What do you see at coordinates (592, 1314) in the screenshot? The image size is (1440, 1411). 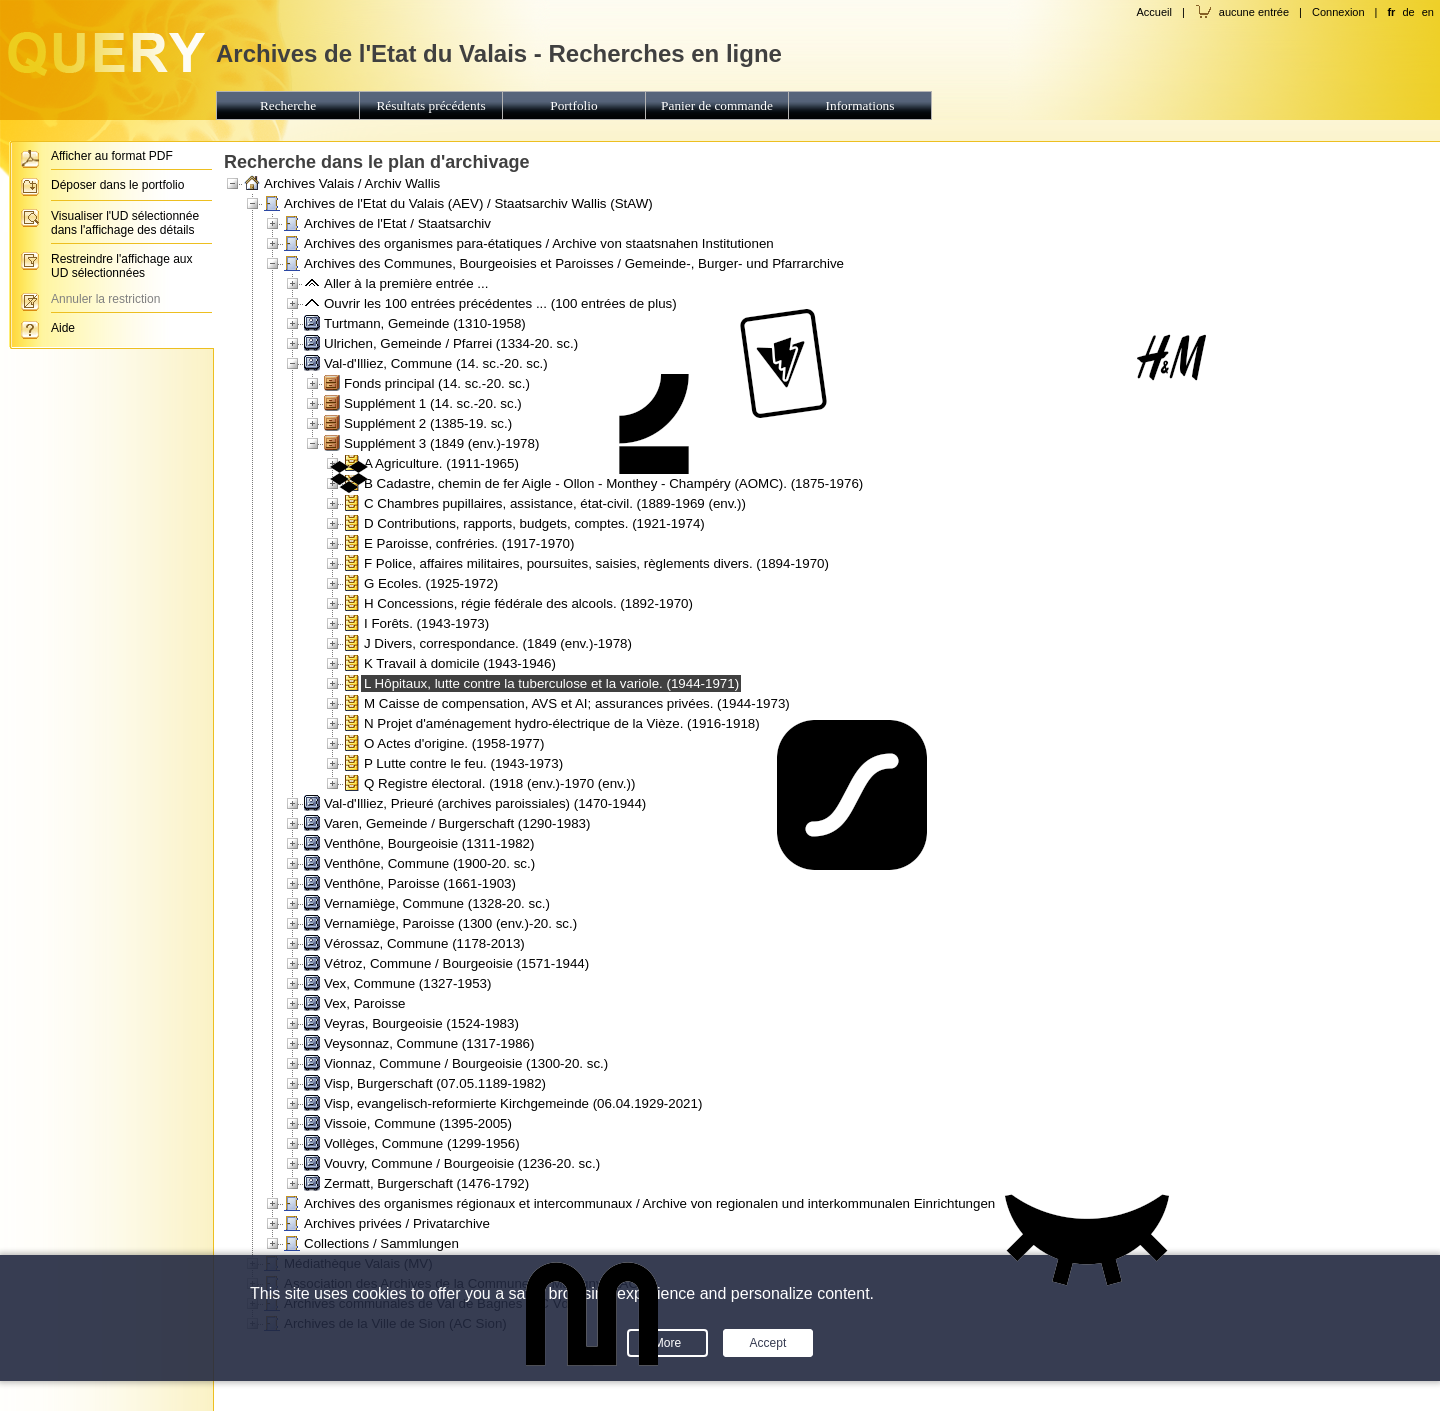 I see `open mural collaborative workspace app` at bounding box center [592, 1314].